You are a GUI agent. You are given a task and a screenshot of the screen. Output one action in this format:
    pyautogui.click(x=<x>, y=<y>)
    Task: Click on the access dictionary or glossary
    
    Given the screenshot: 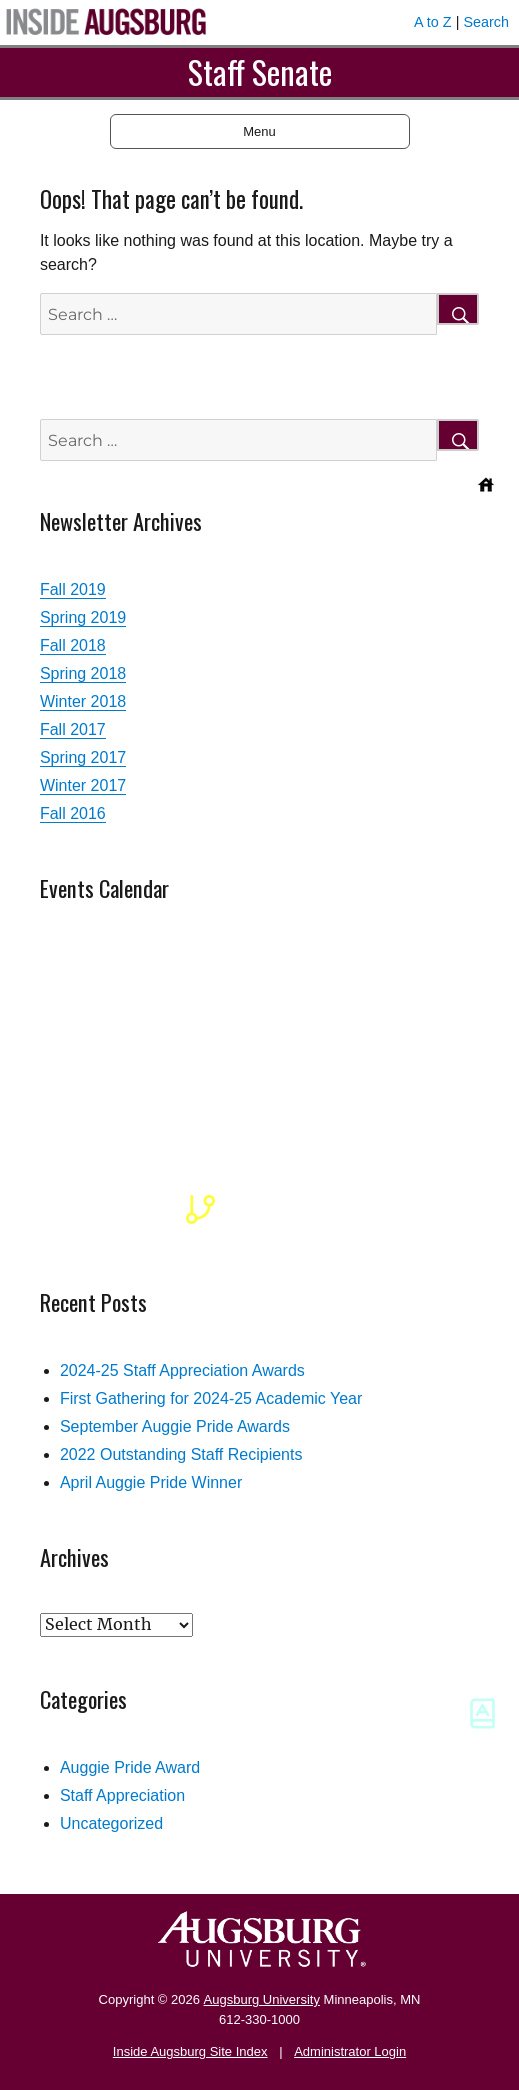 What is the action you would take?
    pyautogui.click(x=482, y=1713)
    